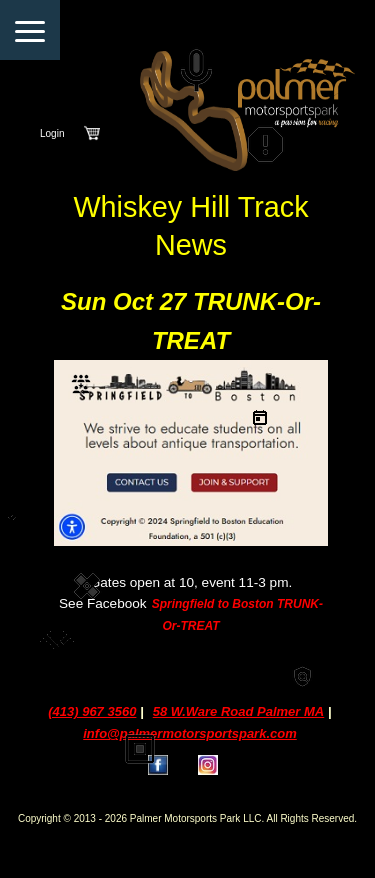  What do you see at coordinates (196, 69) in the screenshot?
I see `tap to use voice input` at bounding box center [196, 69].